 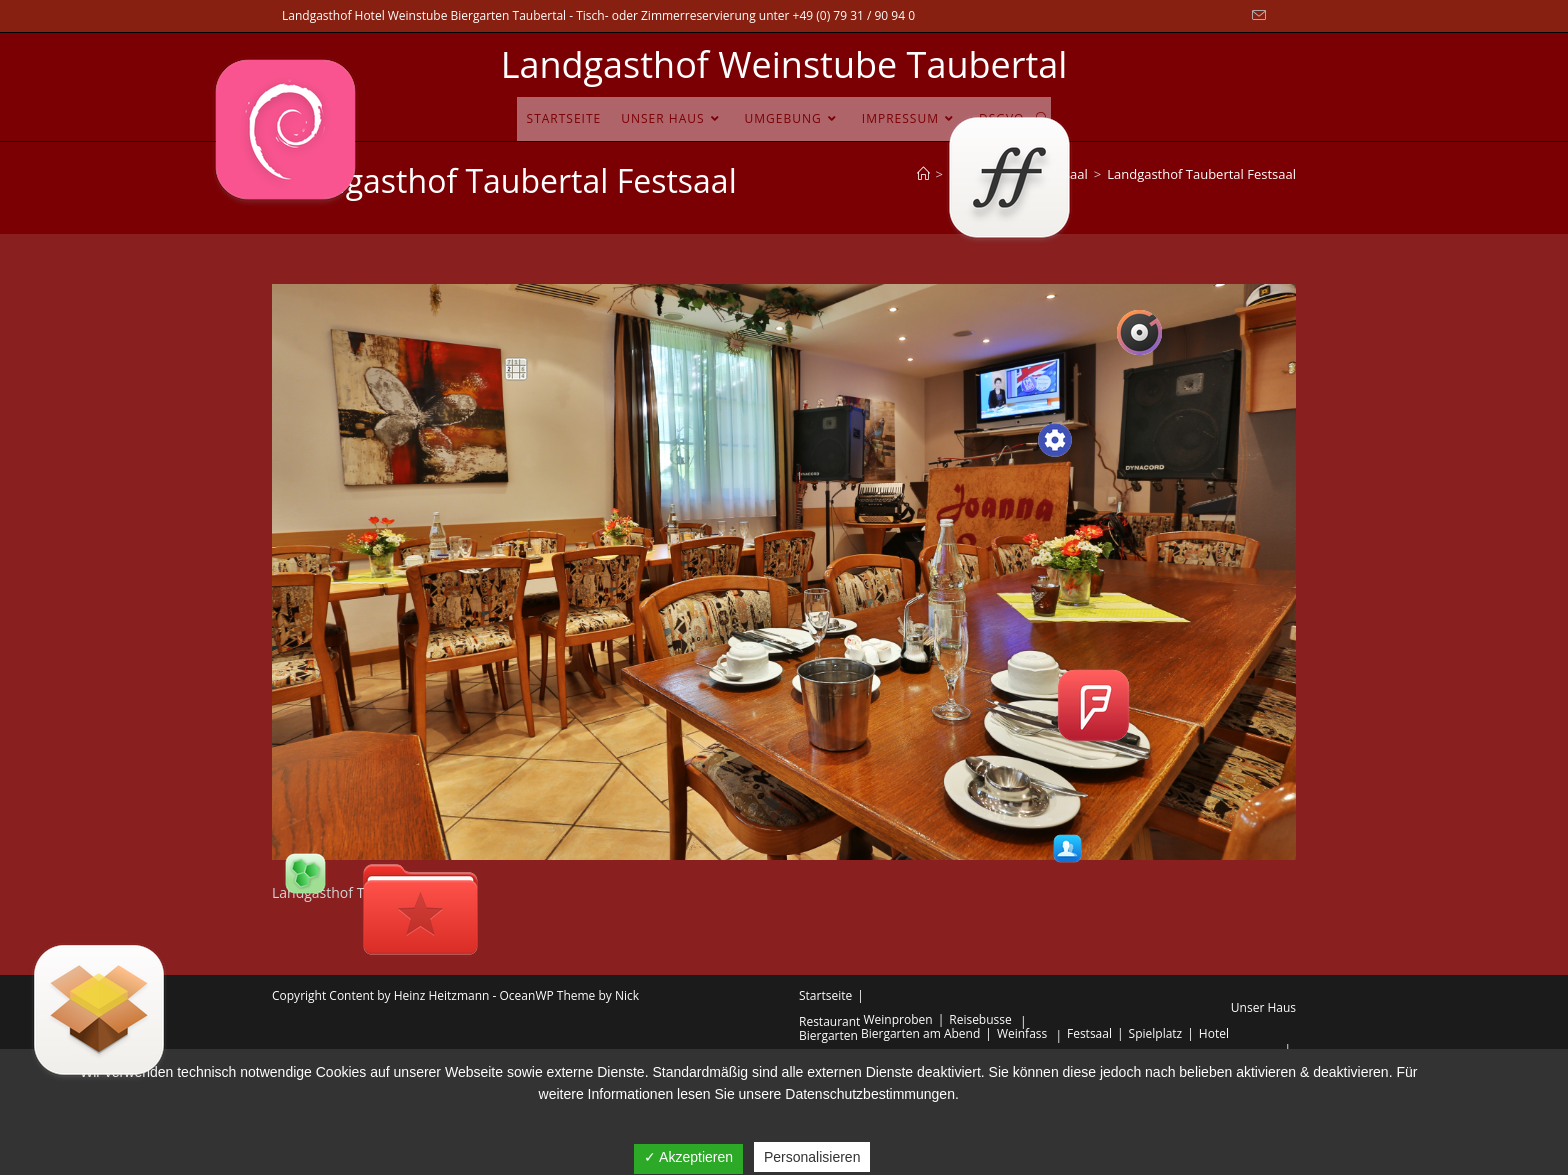 I want to click on access contacts or user directory, so click(x=1067, y=848).